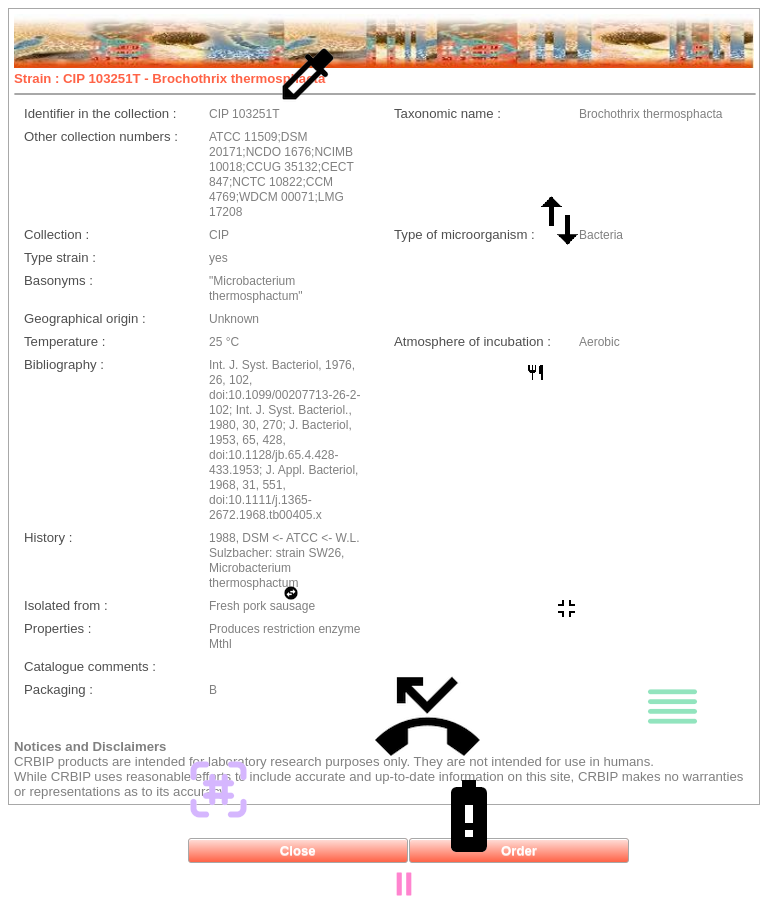 The image size is (768, 916). Describe the element at coordinates (559, 220) in the screenshot. I see `swap or reorder items vertically` at that location.